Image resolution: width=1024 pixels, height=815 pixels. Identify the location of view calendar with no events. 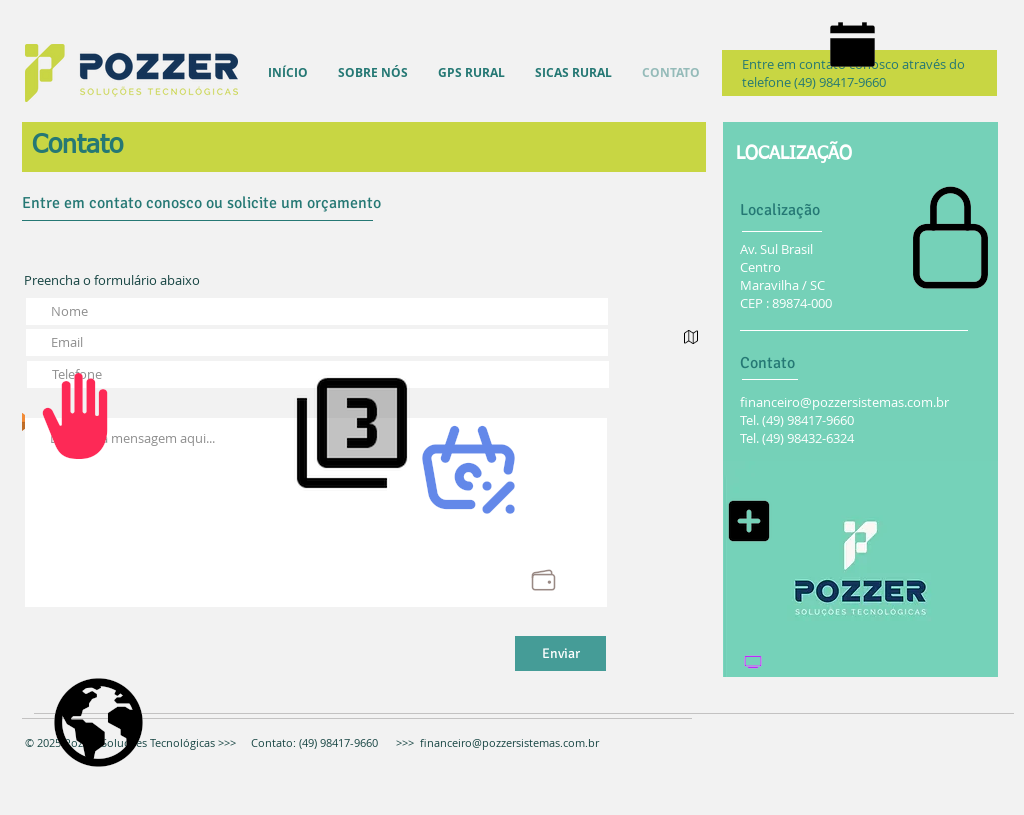
(852, 44).